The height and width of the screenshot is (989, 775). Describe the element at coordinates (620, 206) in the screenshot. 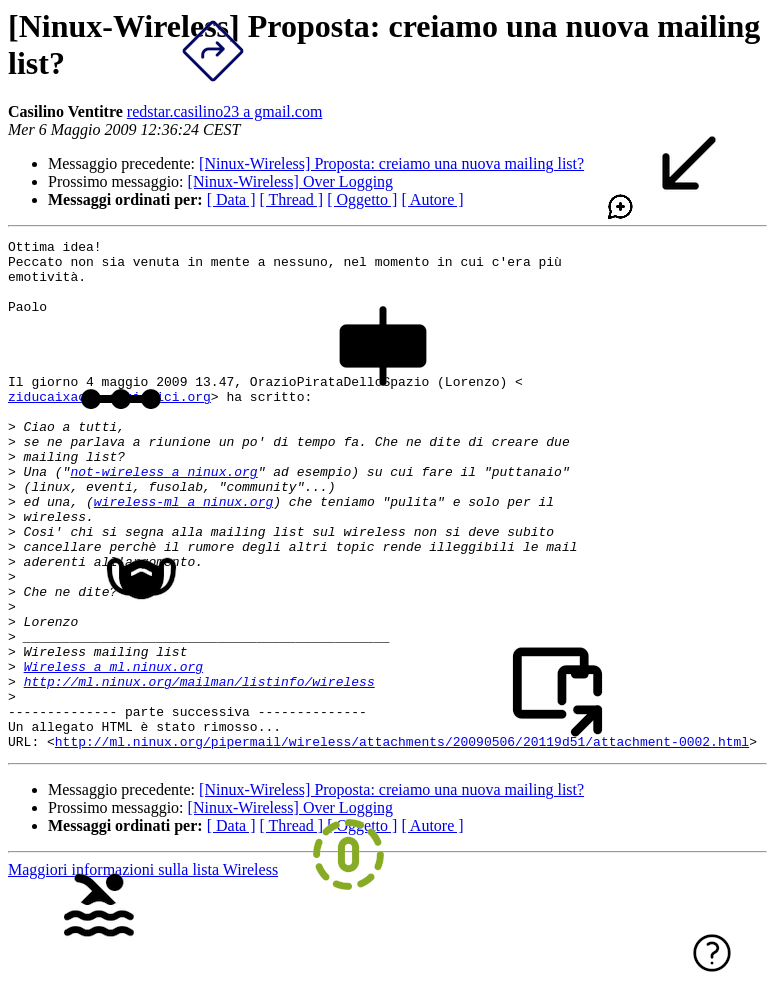

I see `add a comment or review to a location` at that location.